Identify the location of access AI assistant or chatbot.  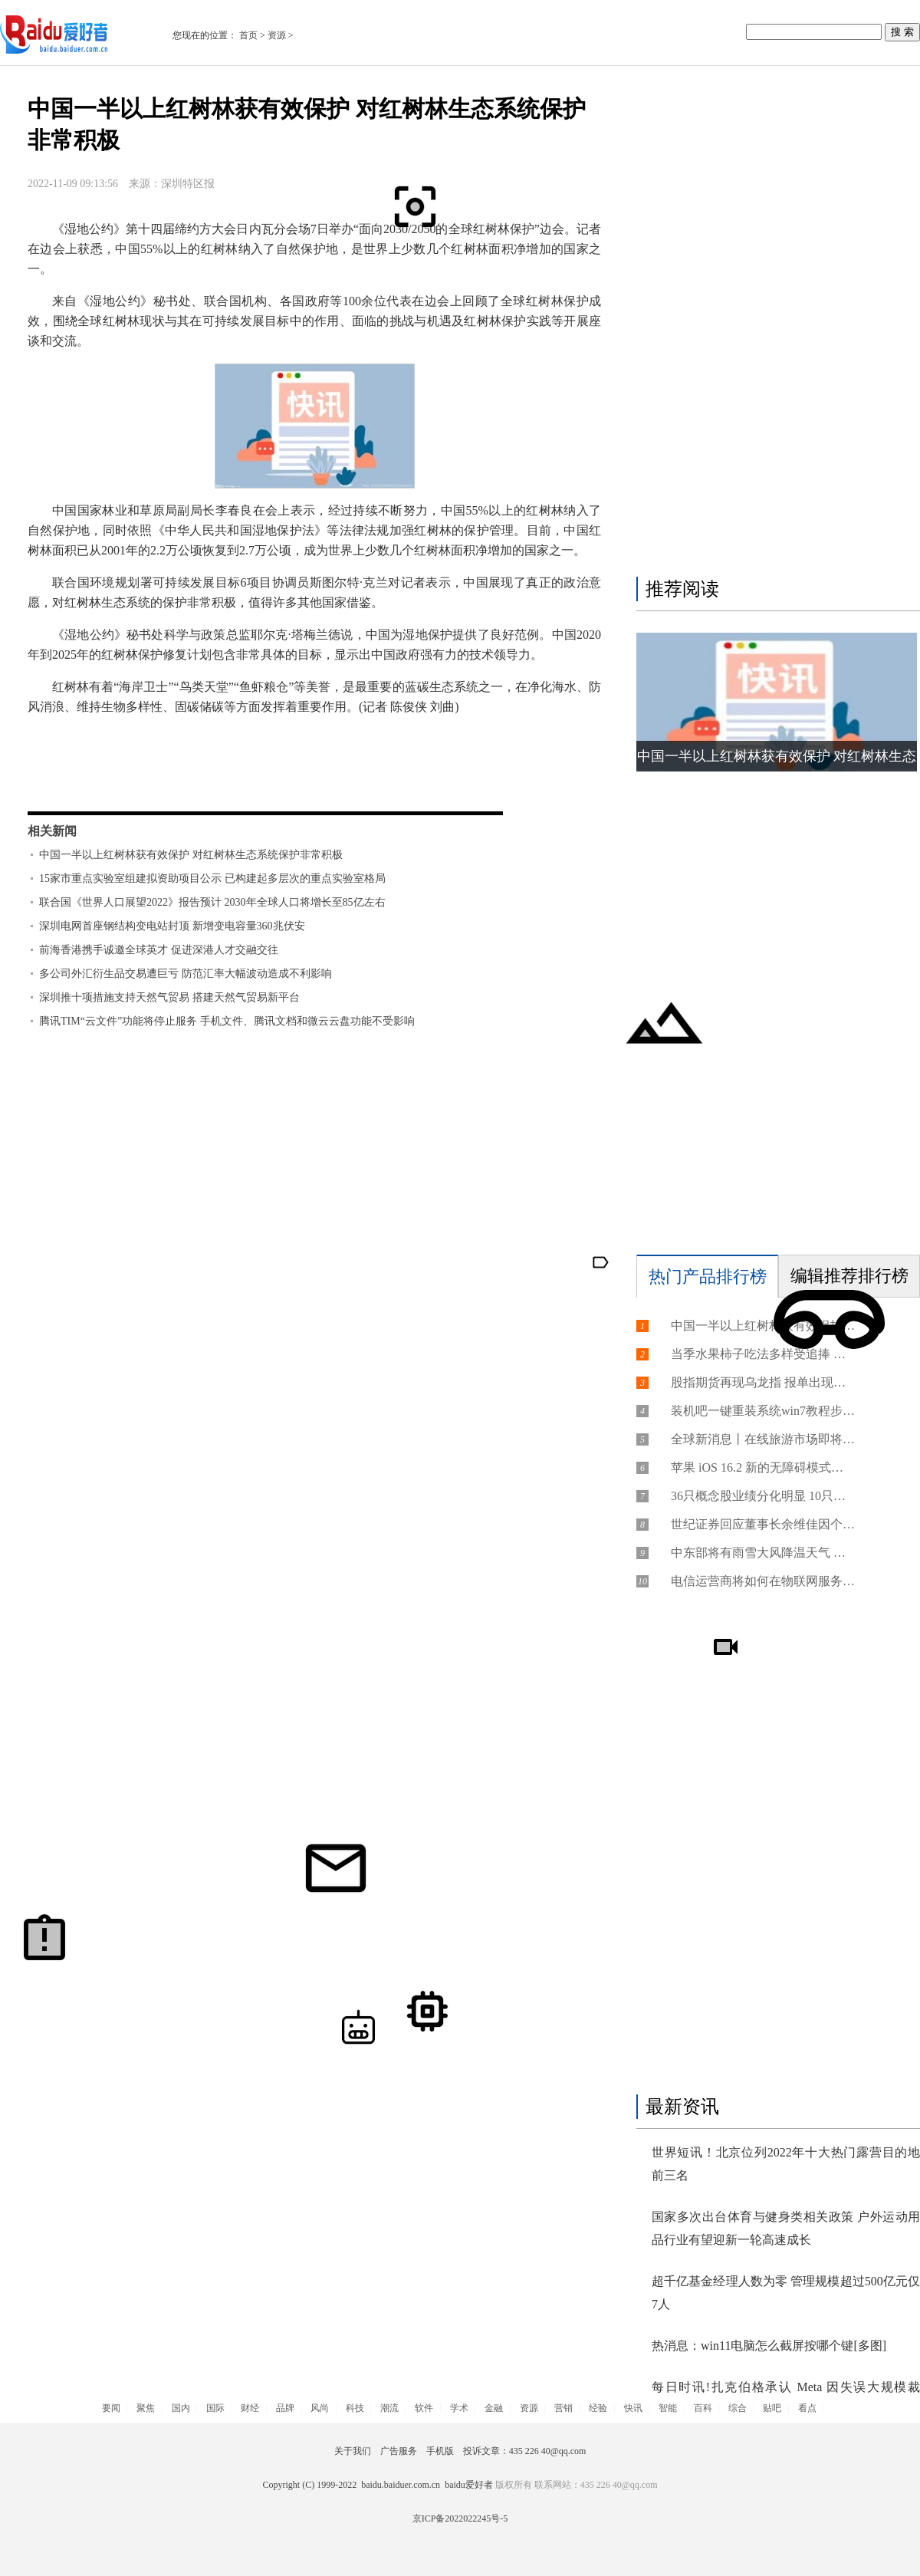
(358, 2028).